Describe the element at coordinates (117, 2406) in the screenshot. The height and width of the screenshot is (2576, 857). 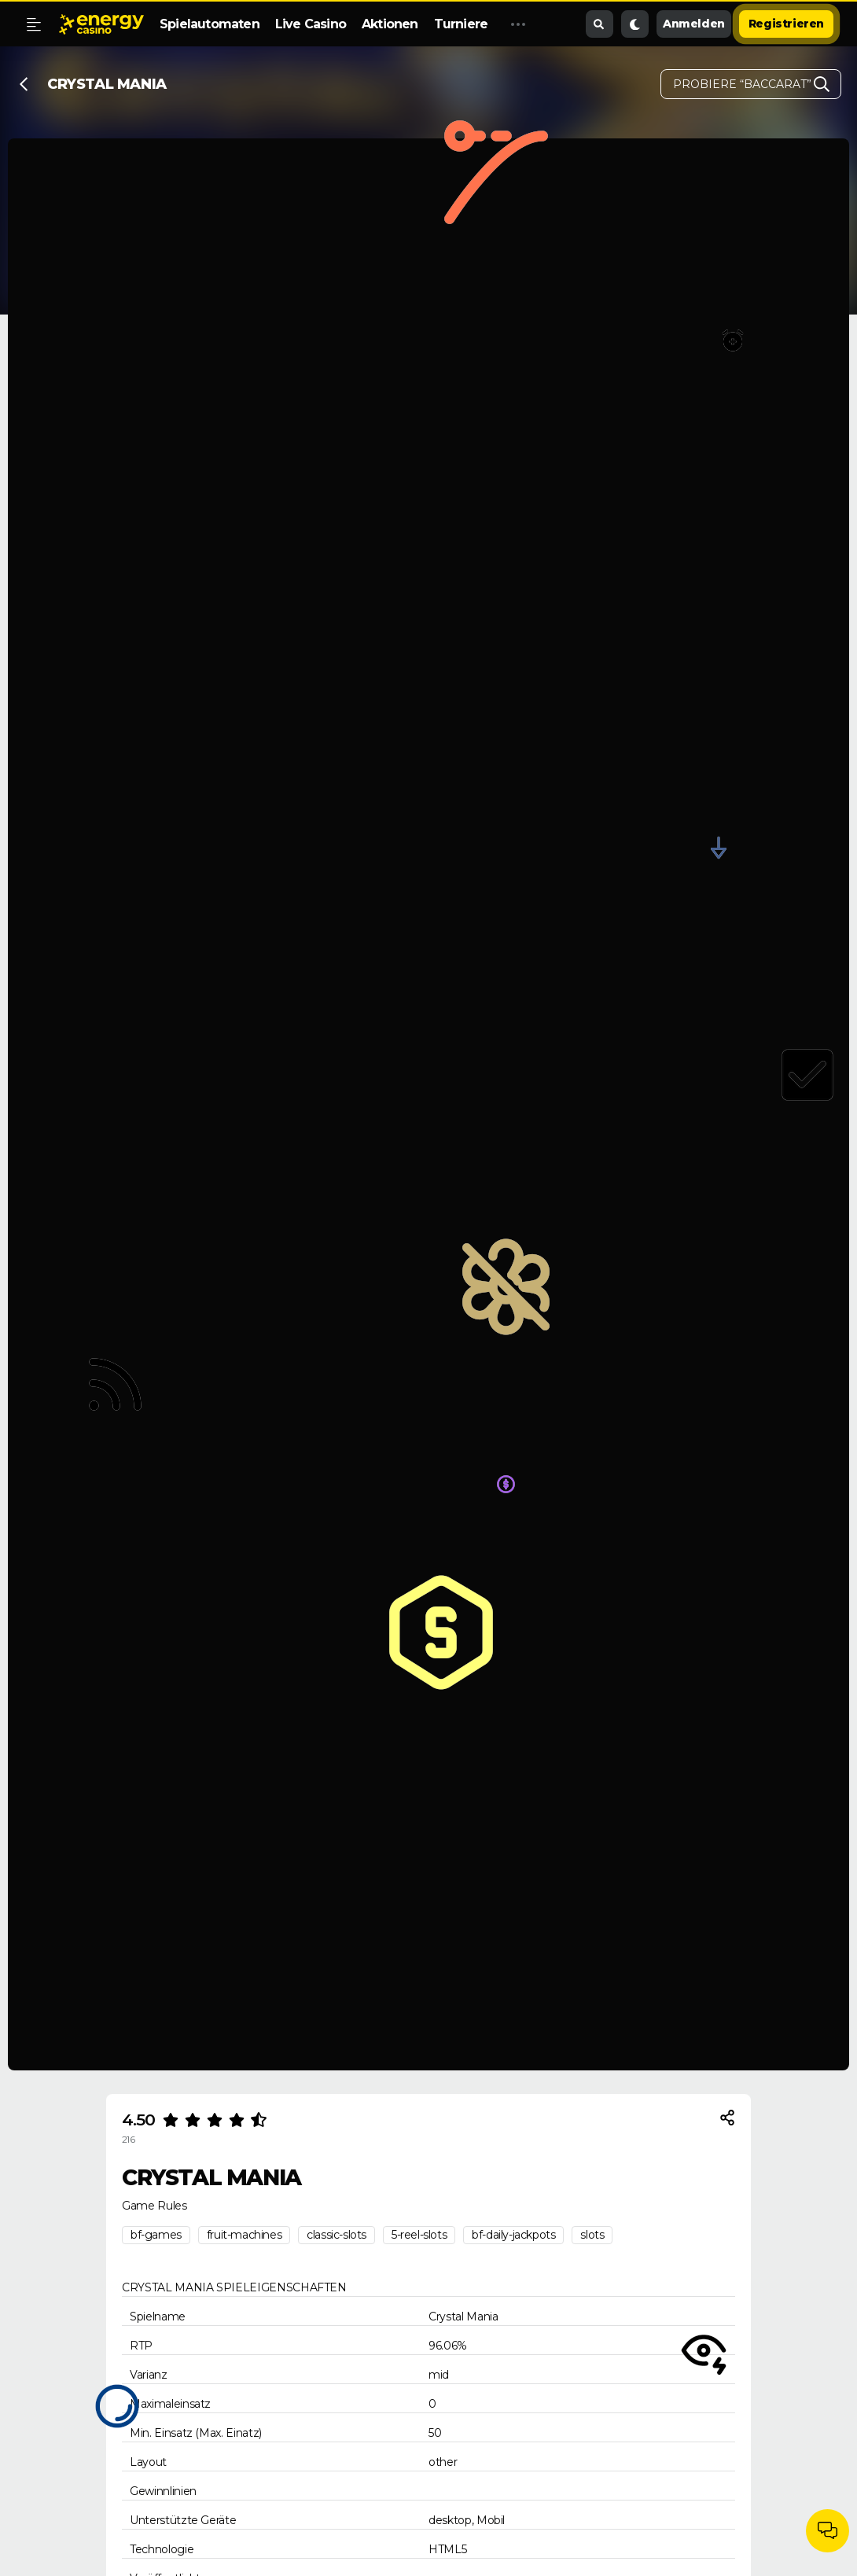
I see `apply inner shadow effect to bottom-right corner` at that location.